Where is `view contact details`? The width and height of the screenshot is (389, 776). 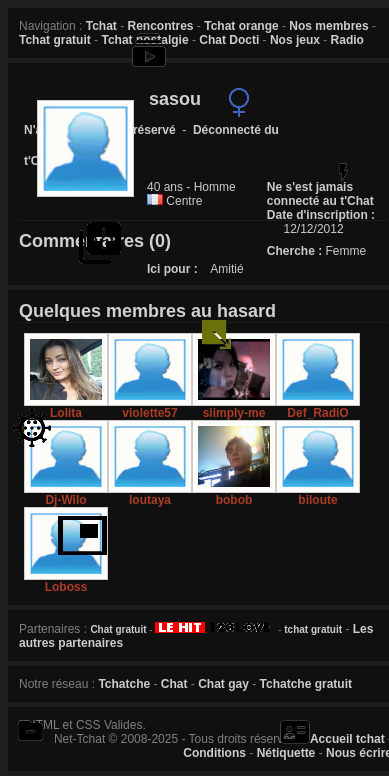 view contact details is located at coordinates (295, 732).